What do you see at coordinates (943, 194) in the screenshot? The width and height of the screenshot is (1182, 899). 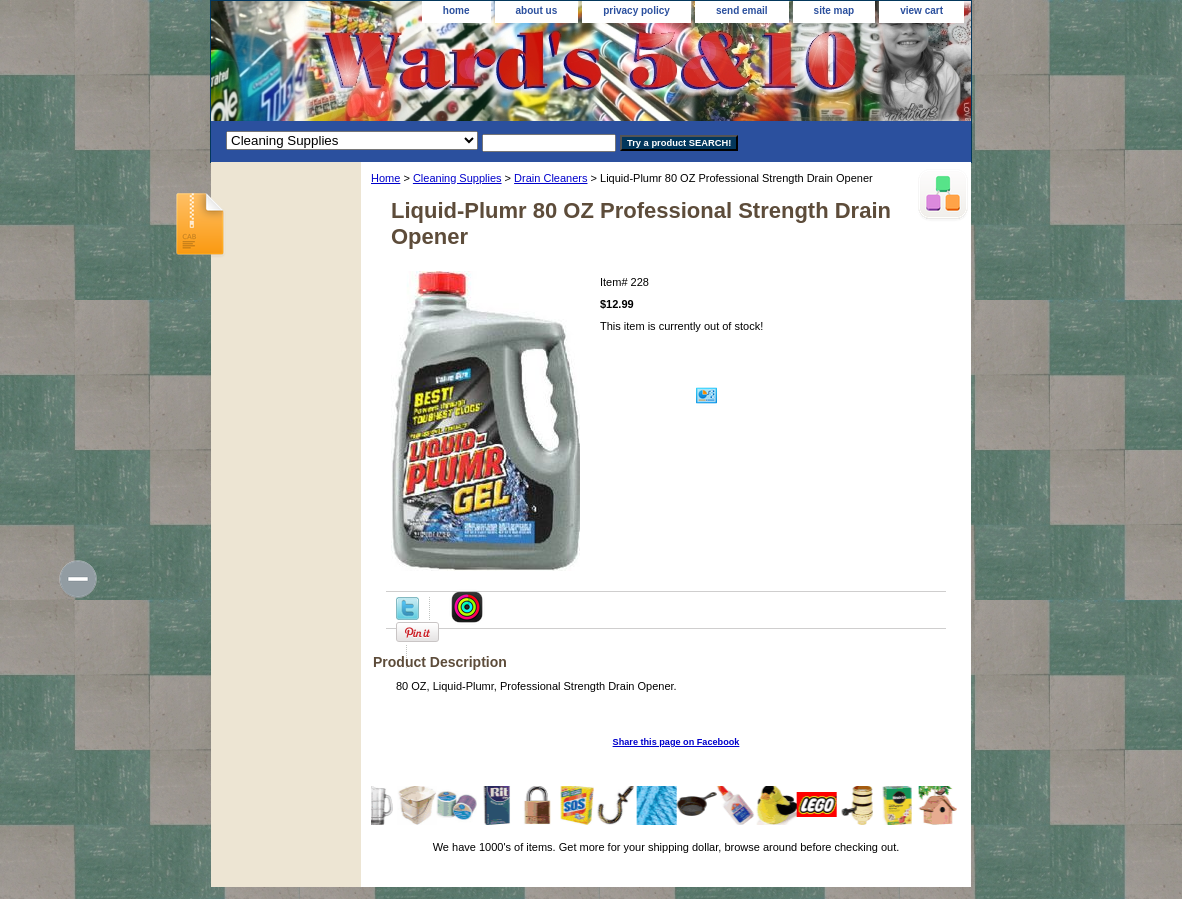 I see `open GTK Node Editor application` at bounding box center [943, 194].